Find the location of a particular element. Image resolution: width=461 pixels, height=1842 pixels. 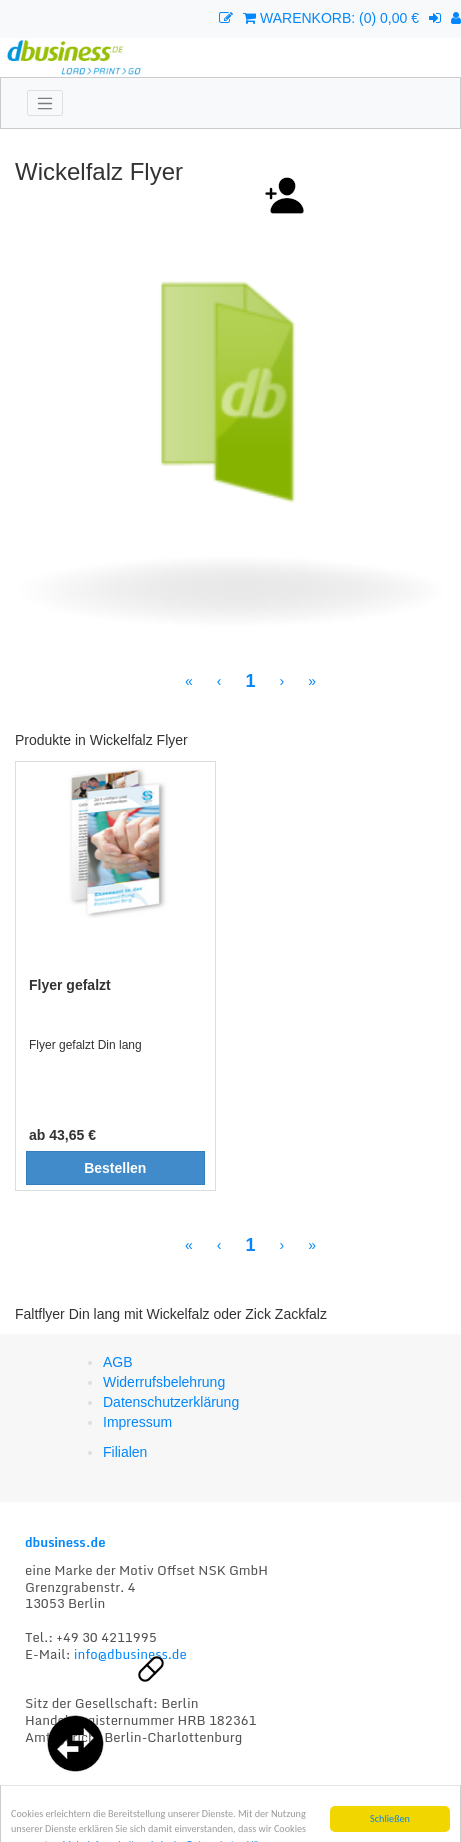

swap or exchange items is located at coordinates (75, 1743).